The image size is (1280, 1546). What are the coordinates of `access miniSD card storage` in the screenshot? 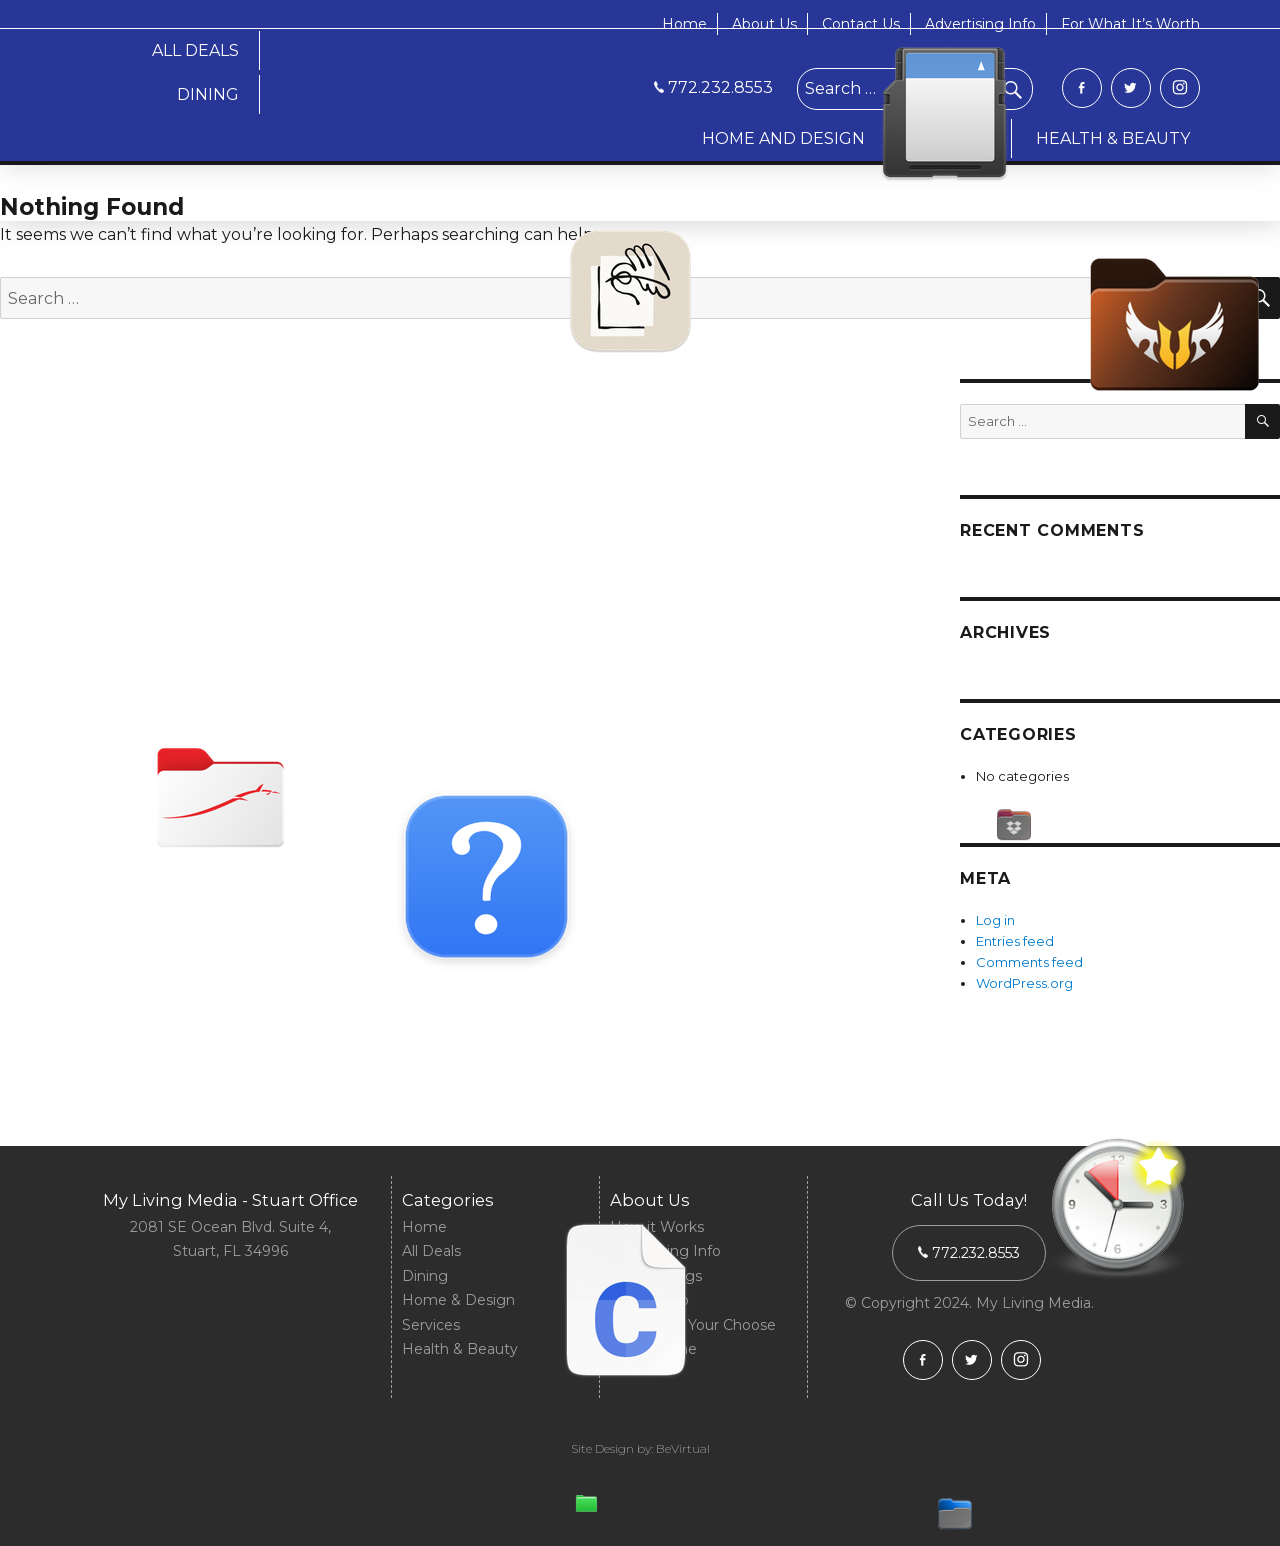 It's located at (945, 111).